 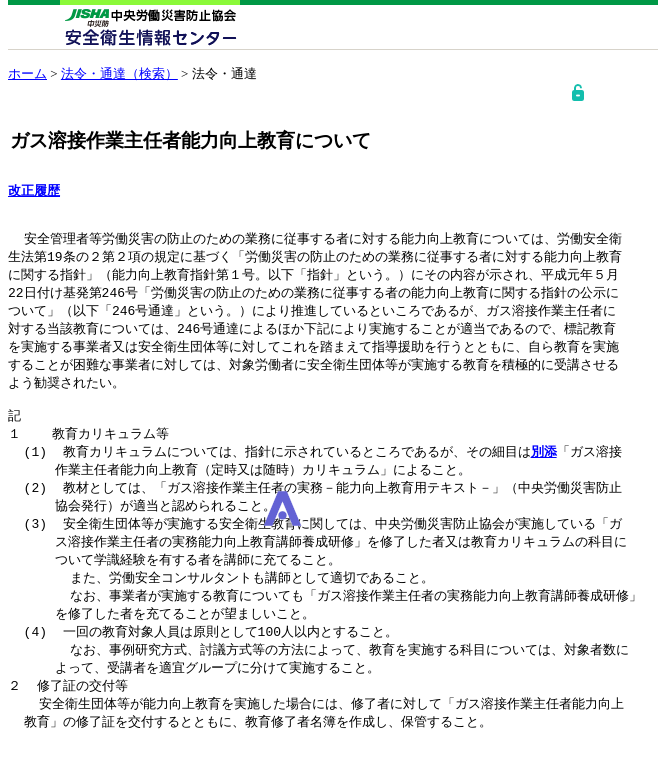 I want to click on ionic appflow logo, so click(x=282, y=508).